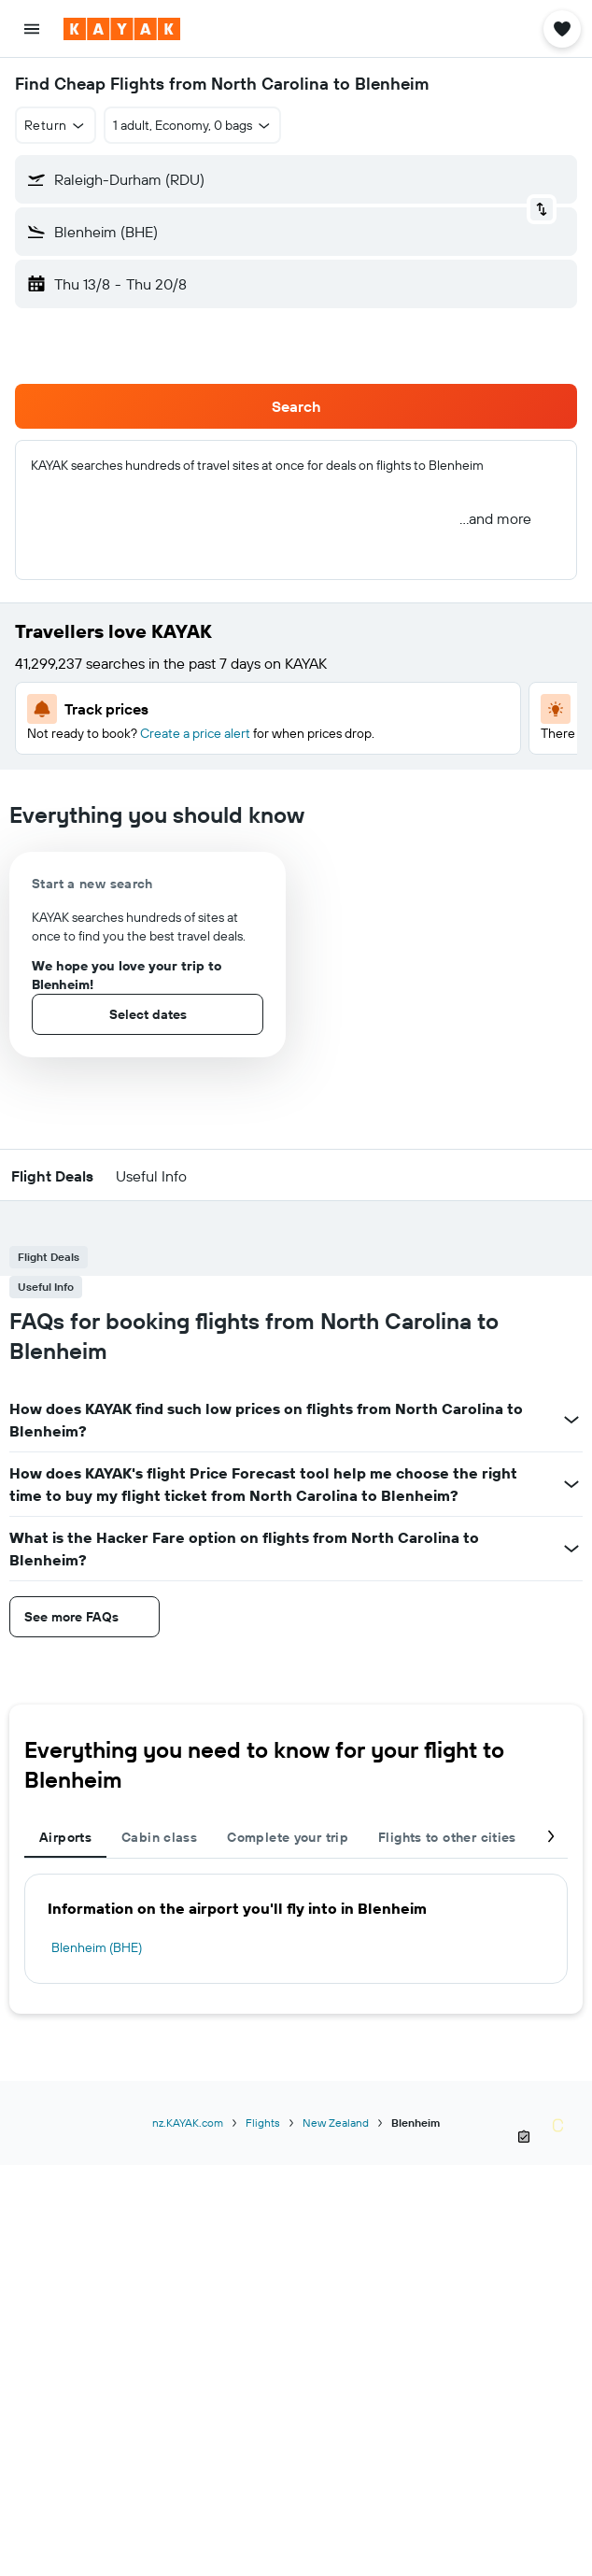 The image size is (592, 2576). Describe the element at coordinates (524, 2137) in the screenshot. I see `view completed tasks or assignments` at that location.